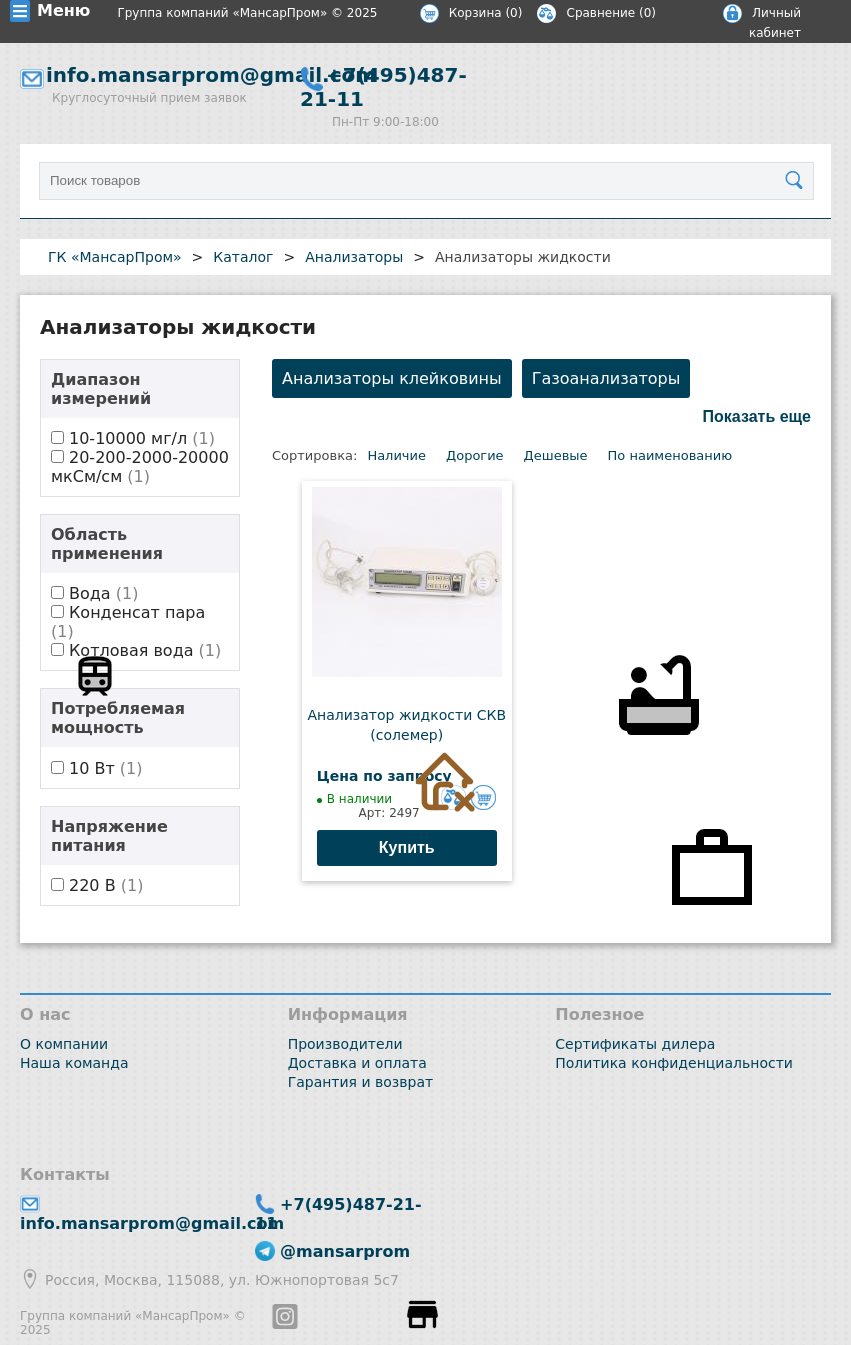 This screenshot has width=851, height=1345. What do you see at coordinates (95, 677) in the screenshot?
I see `view train schedules or routes` at bounding box center [95, 677].